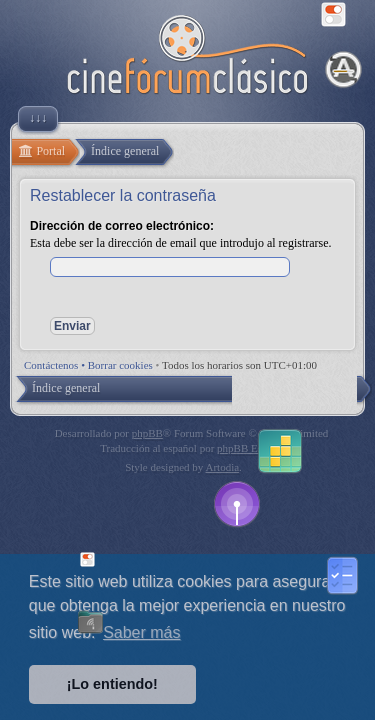  What do you see at coordinates (280, 451) in the screenshot?
I see `launch quadrapassel tetris-style puzzle game` at bounding box center [280, 451].